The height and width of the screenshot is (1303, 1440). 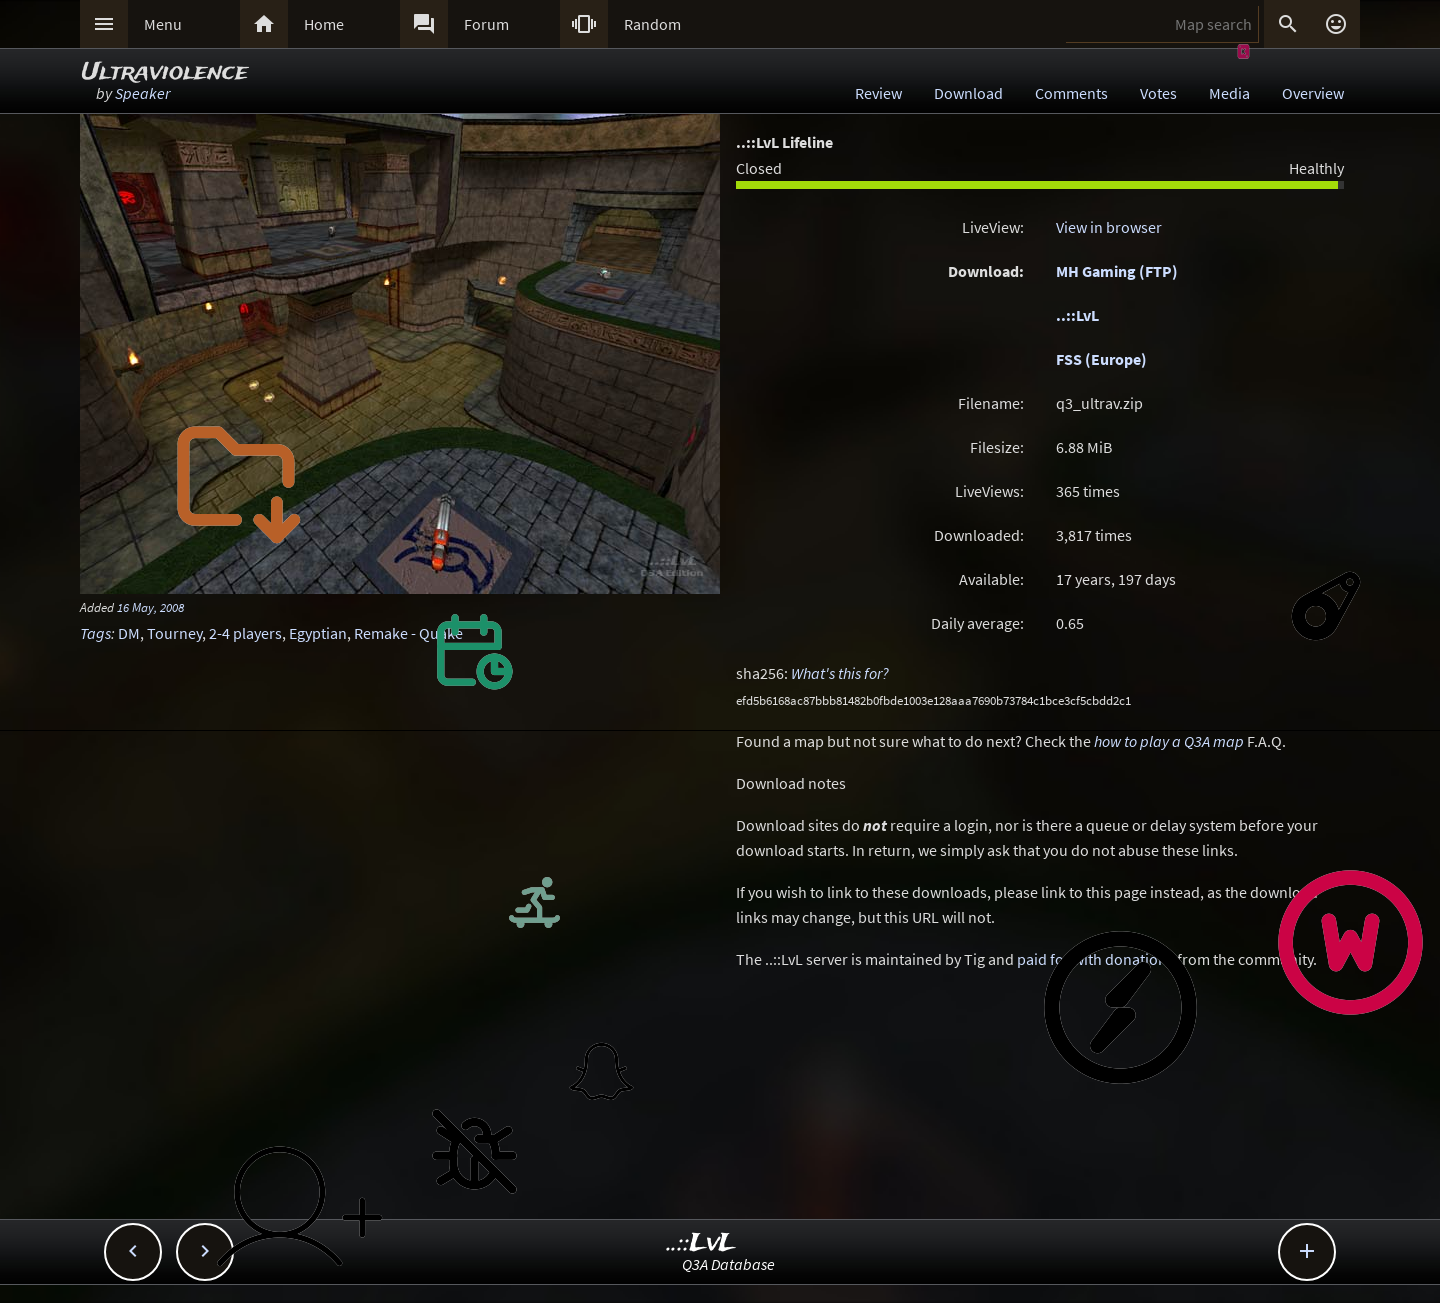 I want to click on king playing card in a card game app, so click(x=1243, y=51).